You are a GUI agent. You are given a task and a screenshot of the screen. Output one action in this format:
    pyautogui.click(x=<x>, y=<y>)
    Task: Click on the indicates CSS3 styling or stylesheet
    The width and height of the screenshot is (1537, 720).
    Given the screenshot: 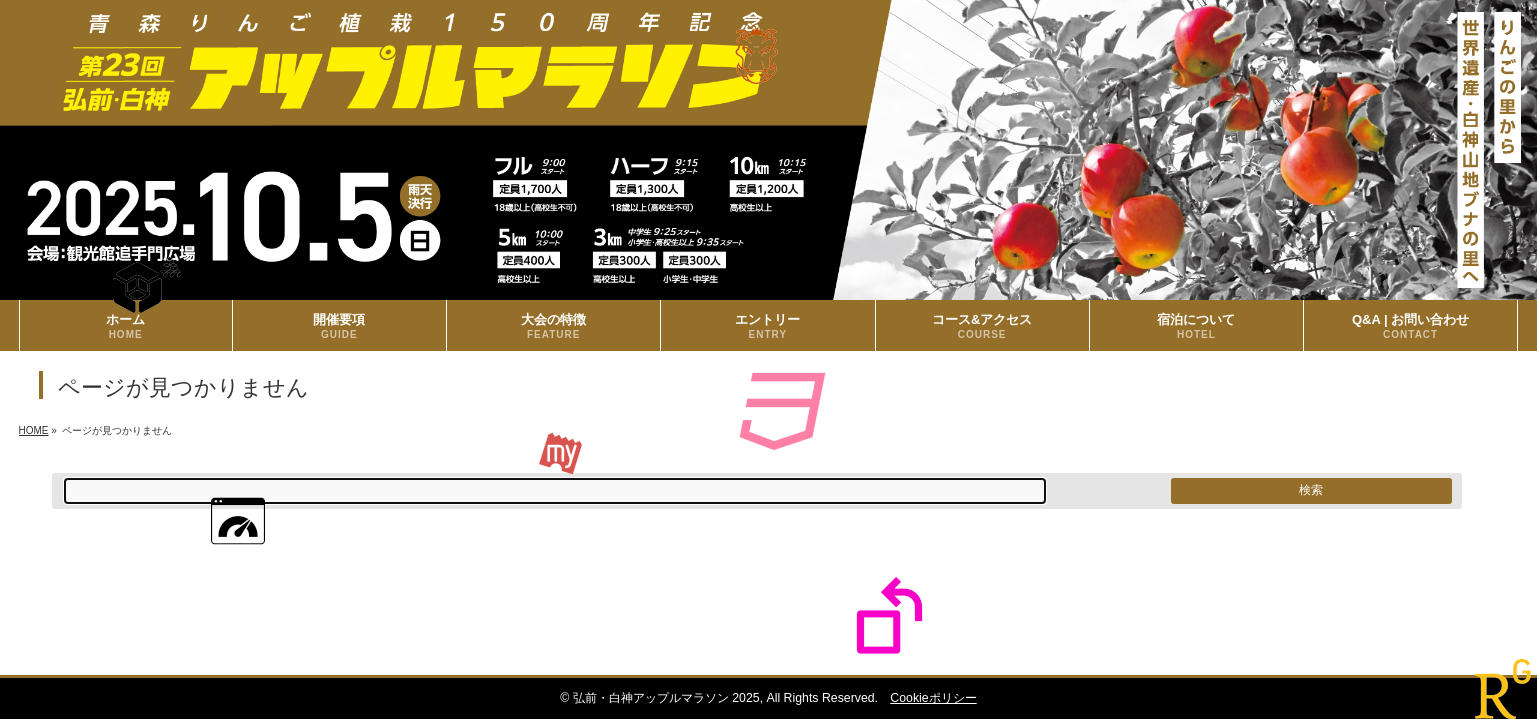 What is the action you would take?
    pyautogui.click(x=782, y=411)
    